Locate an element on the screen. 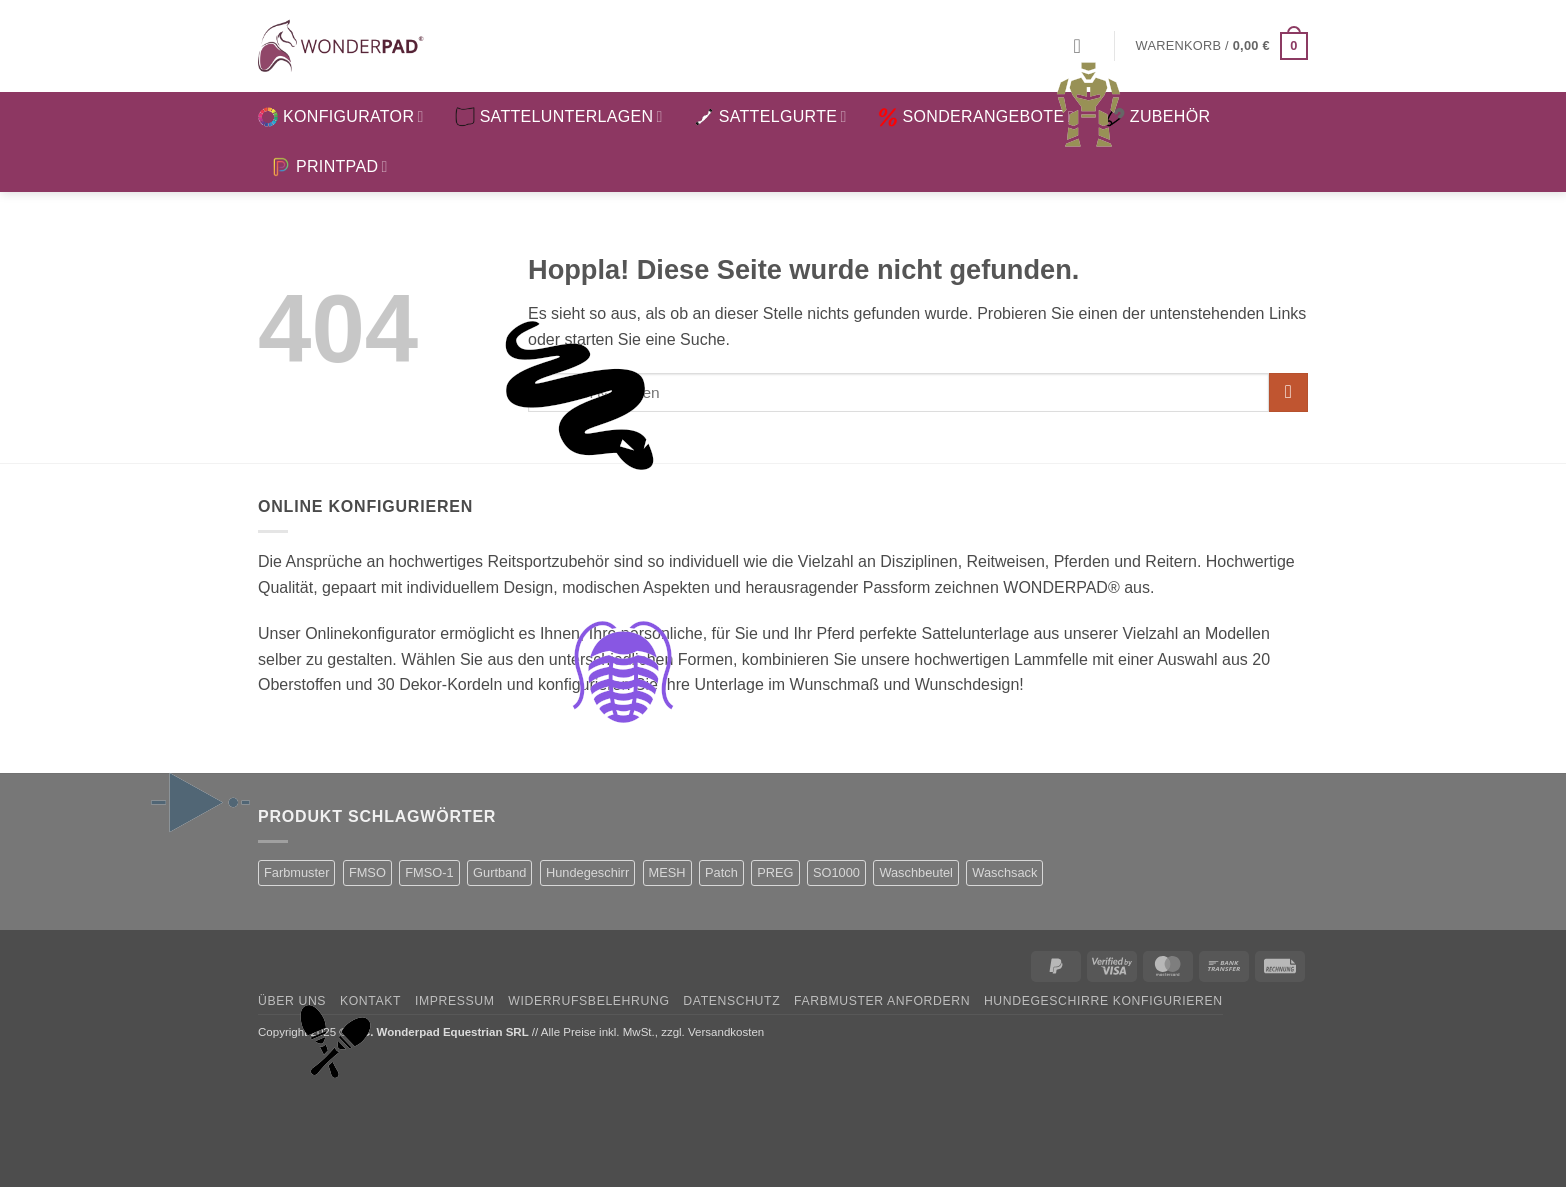  select sand snake creature or enemy type is located at coordinates (579, 395).